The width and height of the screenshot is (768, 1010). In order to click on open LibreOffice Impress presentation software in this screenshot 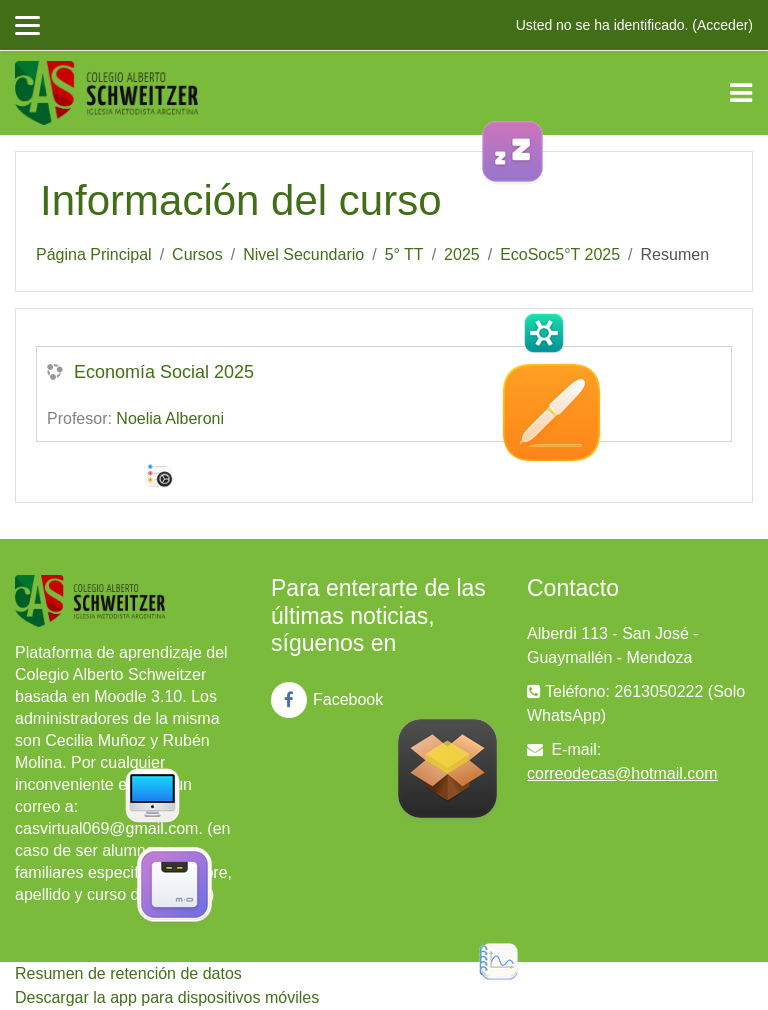, I will do `click(551, 412)`.